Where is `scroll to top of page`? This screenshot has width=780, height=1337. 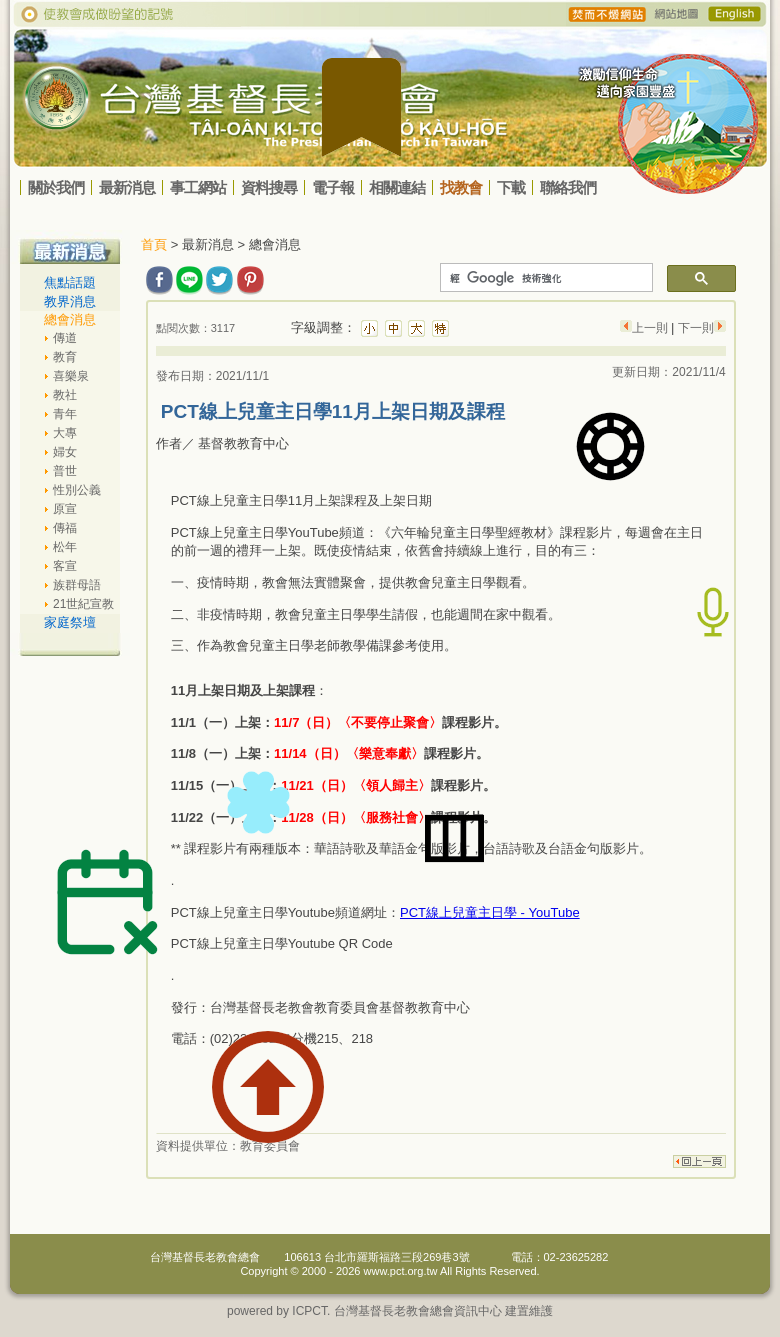
scroll to top of page is located at coordinates (268, 1087).